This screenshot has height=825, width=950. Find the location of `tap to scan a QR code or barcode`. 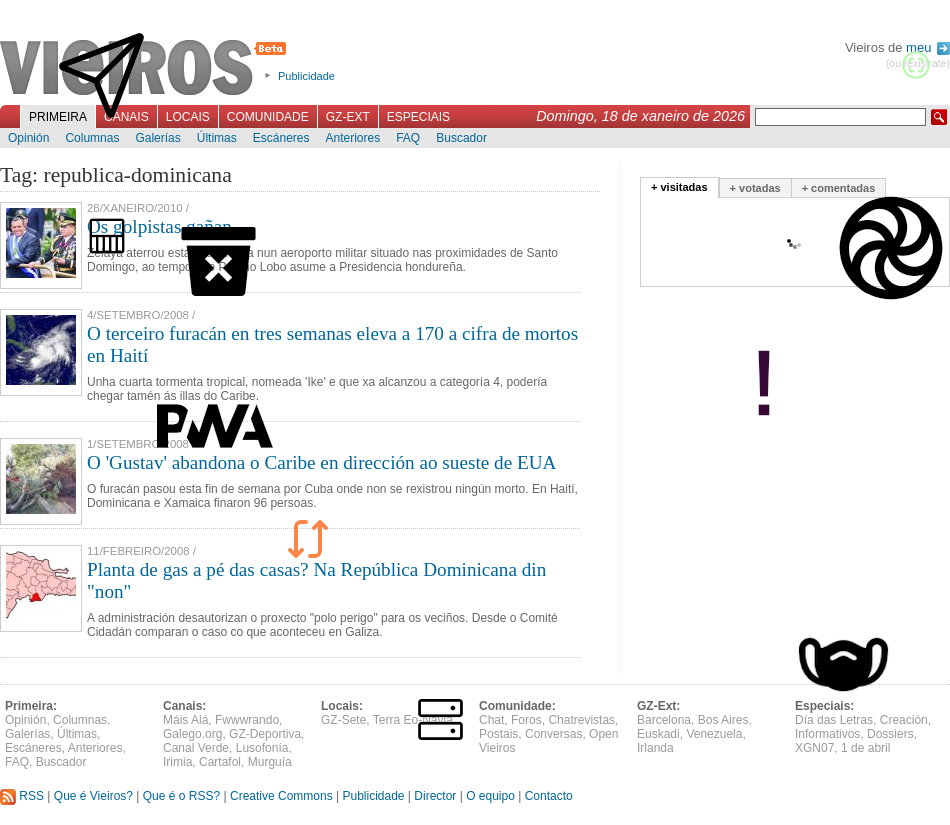

tap to scan a QR code or barcode is located at coordinates (916, 65).